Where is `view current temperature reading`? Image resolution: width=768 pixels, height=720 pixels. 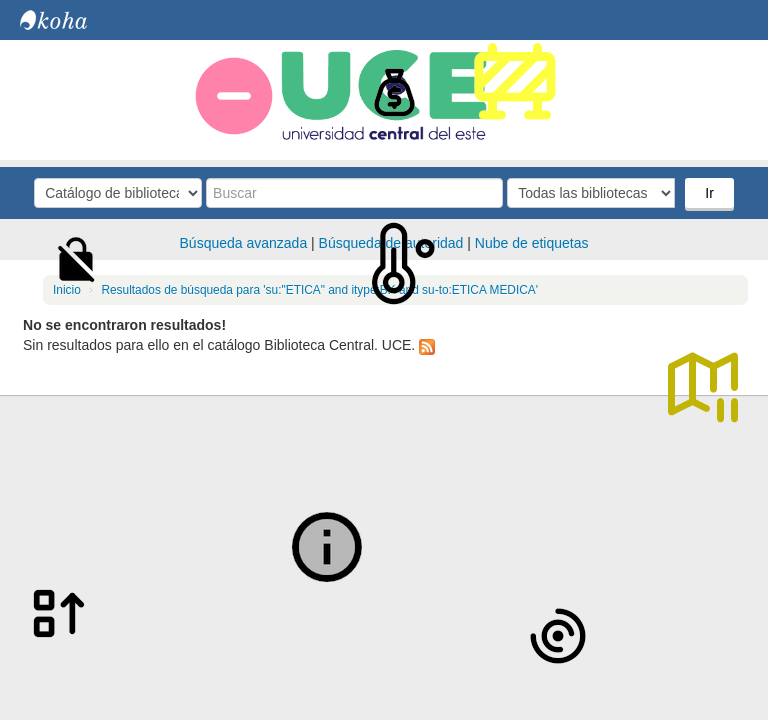
view current temperature reading is located at coordinates (396, 263).